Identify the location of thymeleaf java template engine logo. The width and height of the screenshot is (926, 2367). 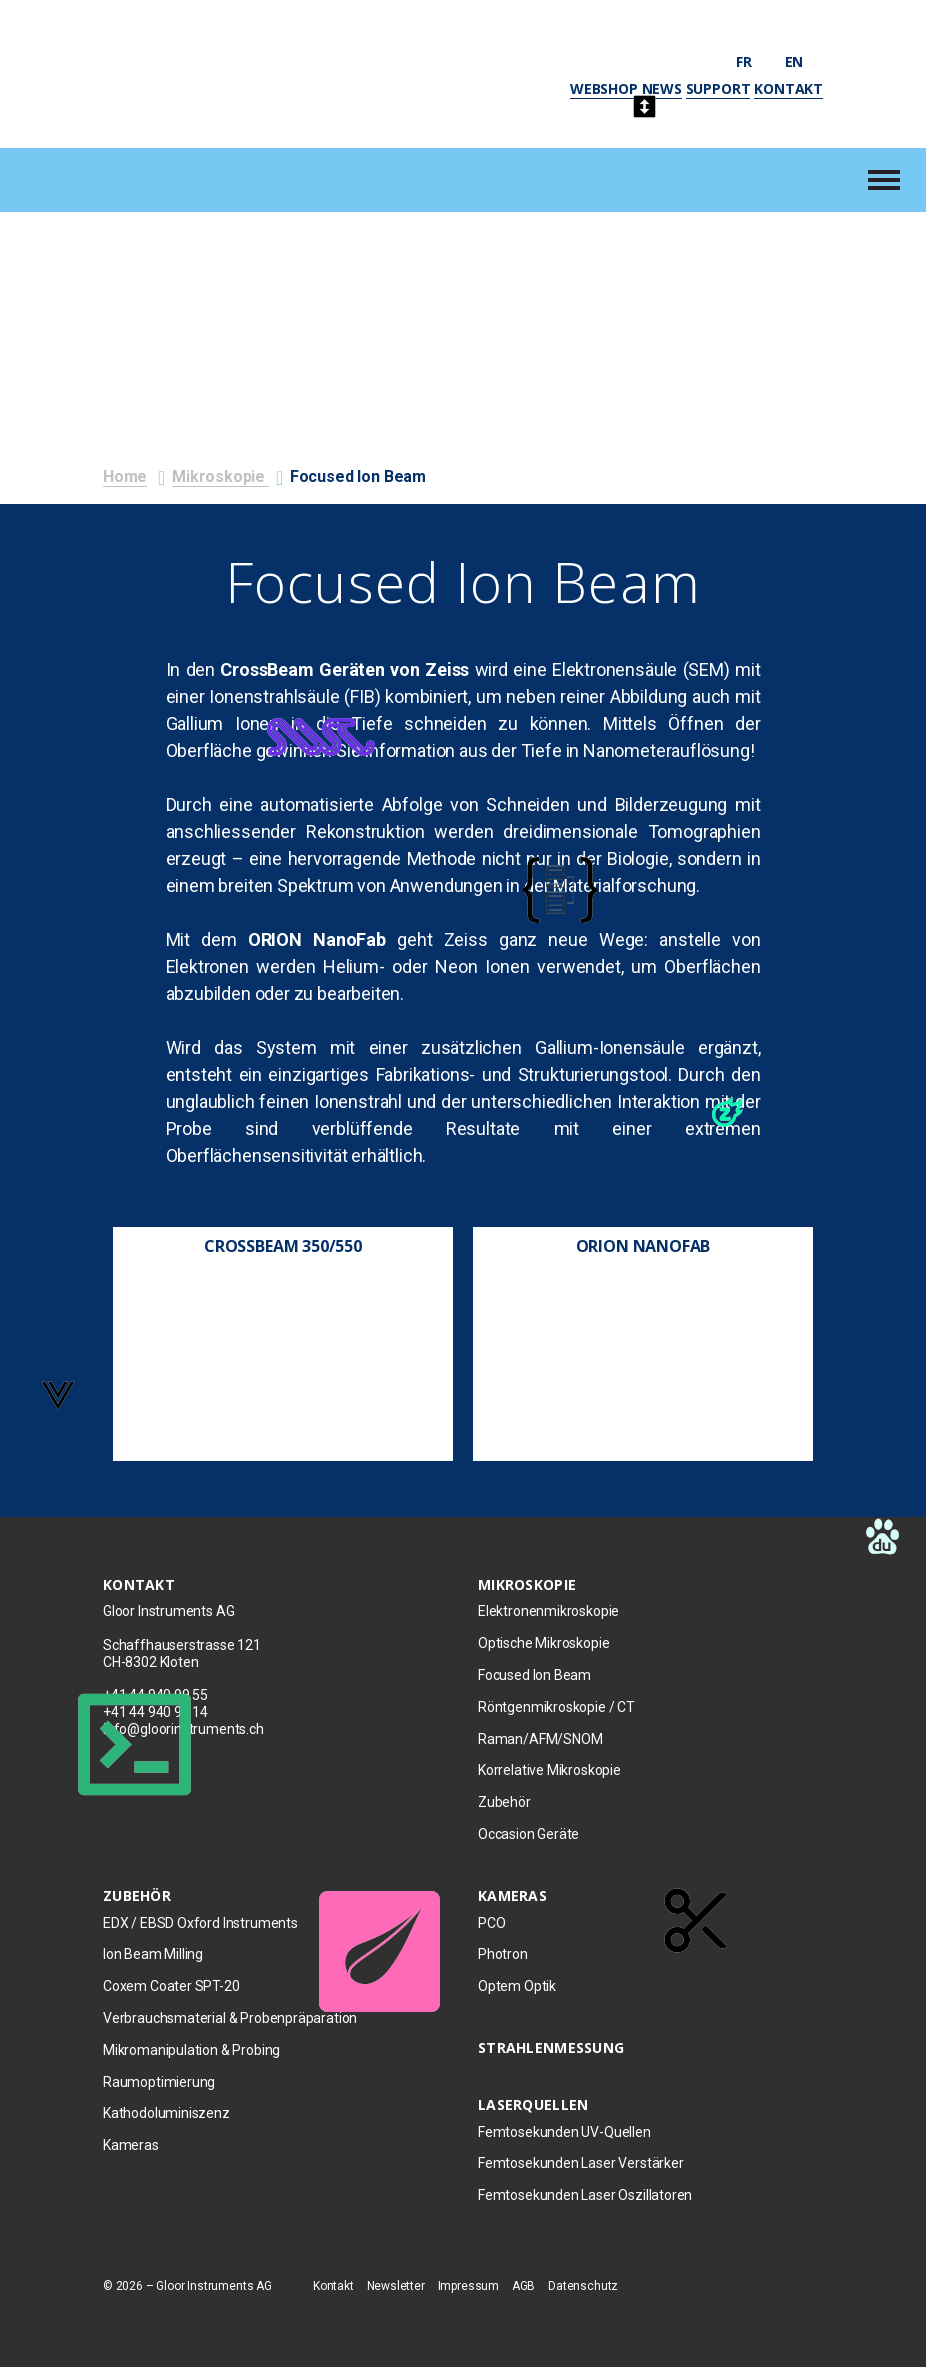
(379, 1951).